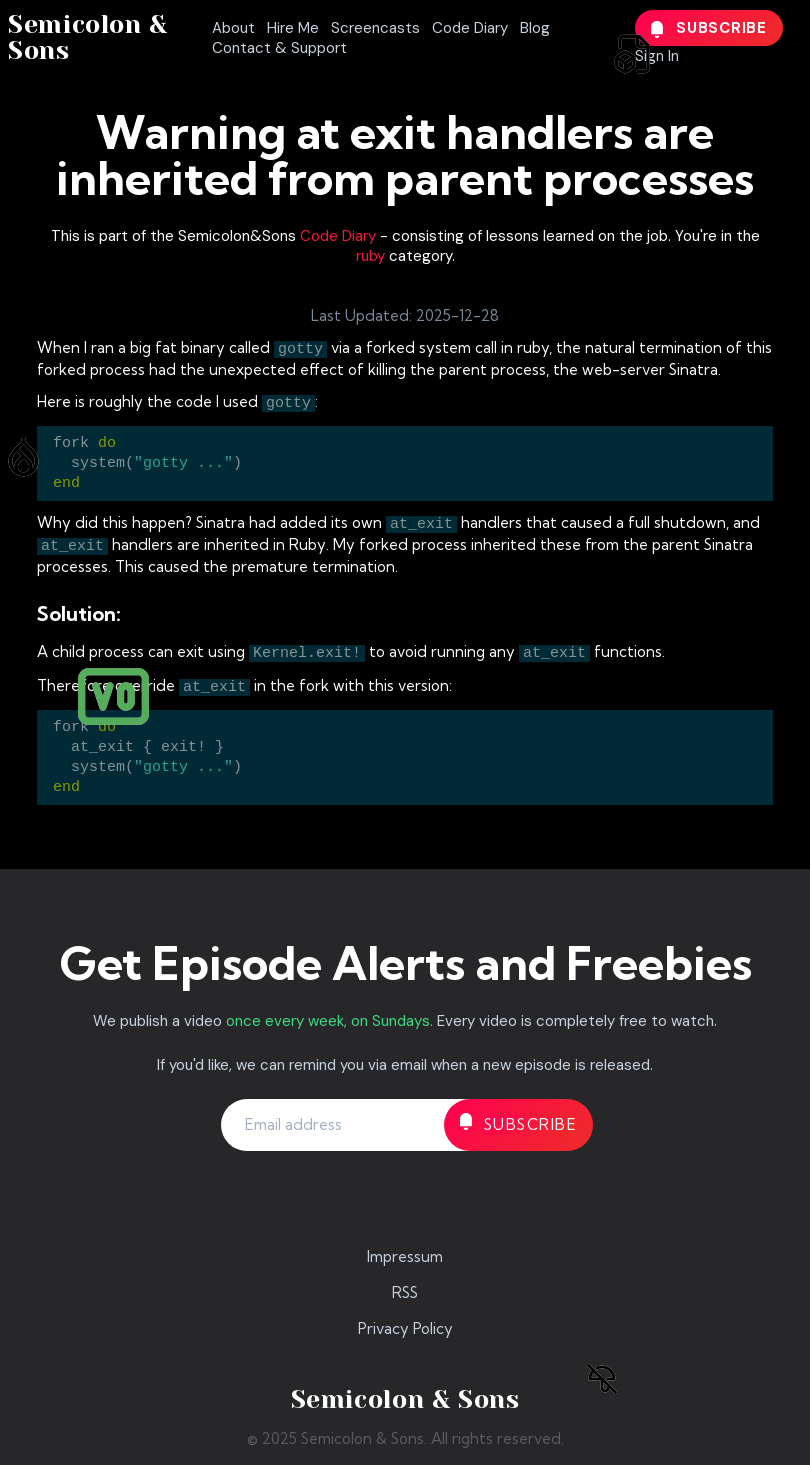  Describe the element at coordinates (602, 1379) in the screenshot. I see `weather protection disabled` at that location.